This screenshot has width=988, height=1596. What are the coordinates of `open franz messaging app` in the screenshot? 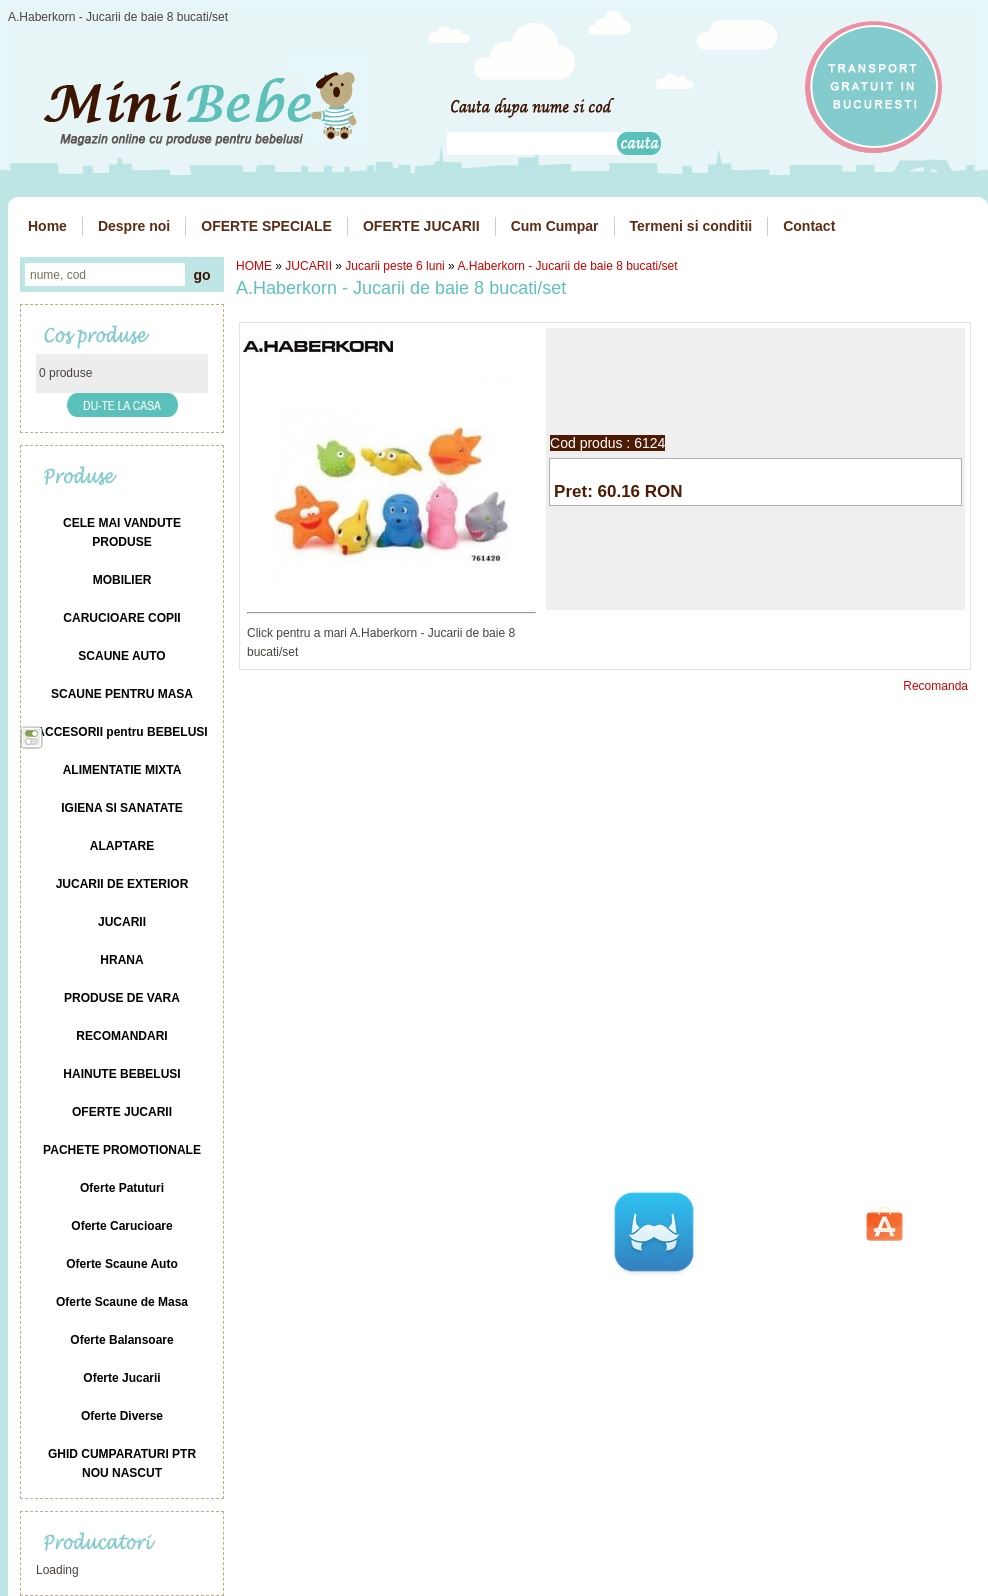 It's located at (654, 1232).